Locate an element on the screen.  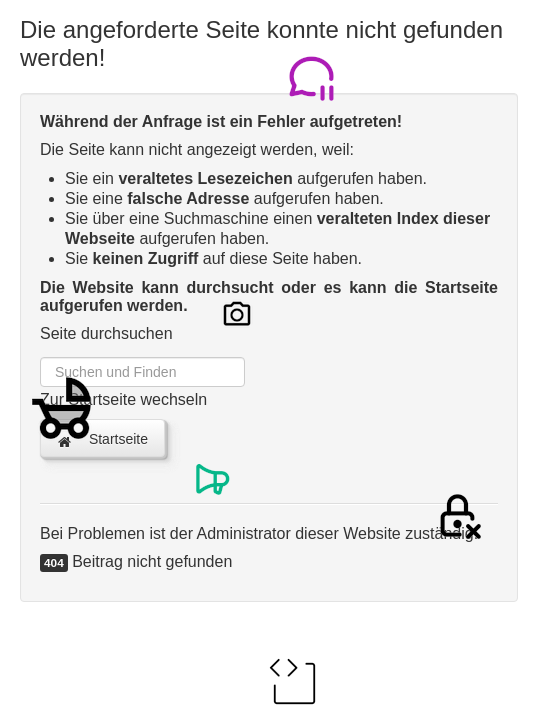
pause message notifications is located at coordinates (311, 76).